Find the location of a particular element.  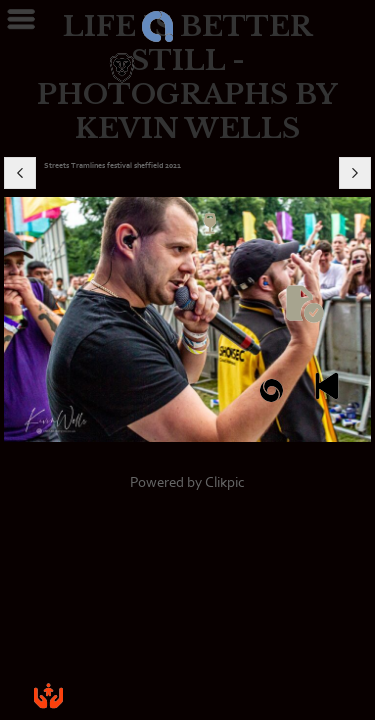

go to previous track is located at coordinates (327, 386).